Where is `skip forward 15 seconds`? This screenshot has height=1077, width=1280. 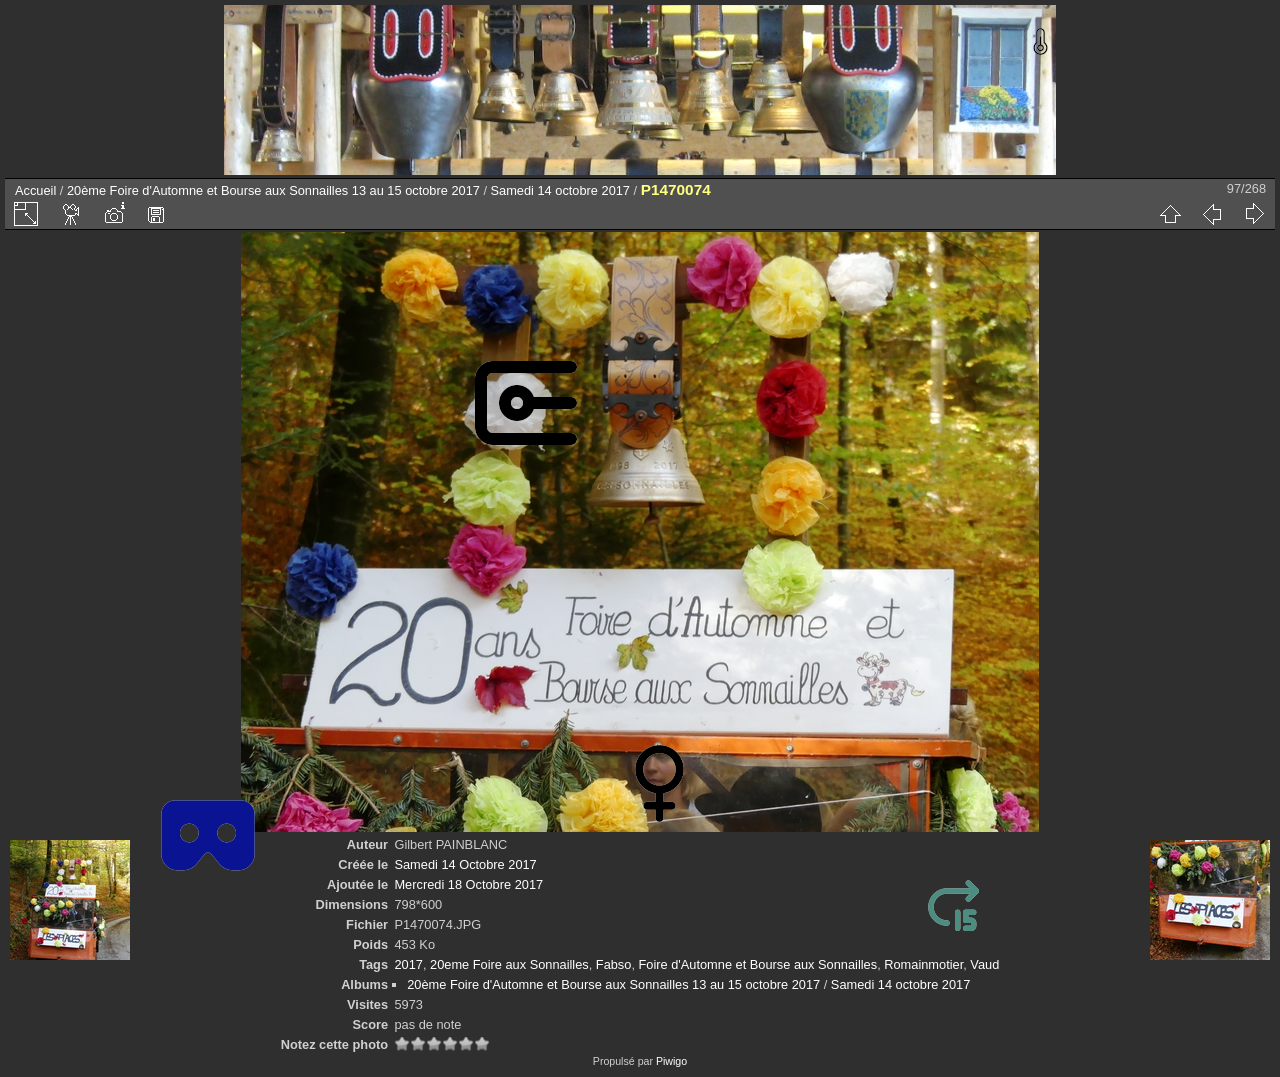
skip forward 15 seconds is located at coordinates (955, 907).